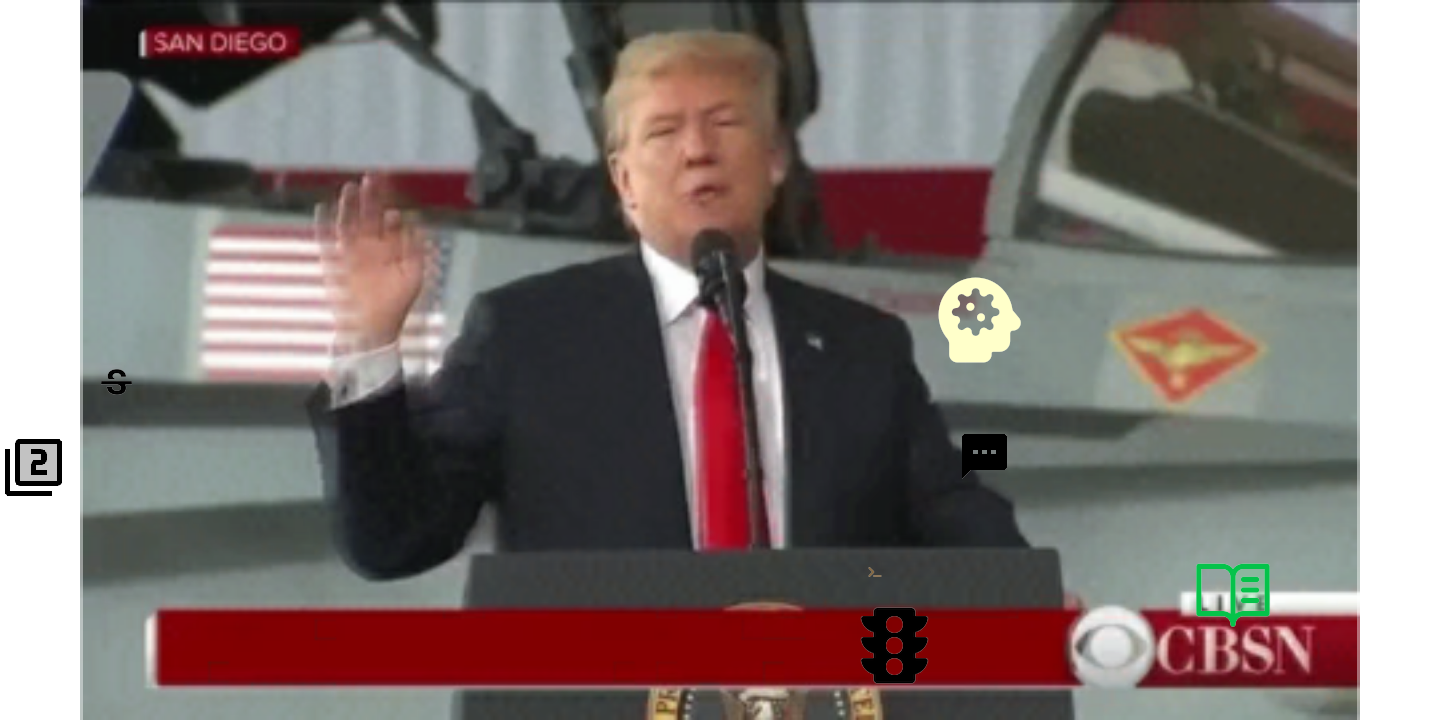 This screenshot has width=1440, height=720. What do you see at coordinates (981, 320) in the screenshot?
I see `indicates a mental health or neurological condition` at bounding box center [981, 320].